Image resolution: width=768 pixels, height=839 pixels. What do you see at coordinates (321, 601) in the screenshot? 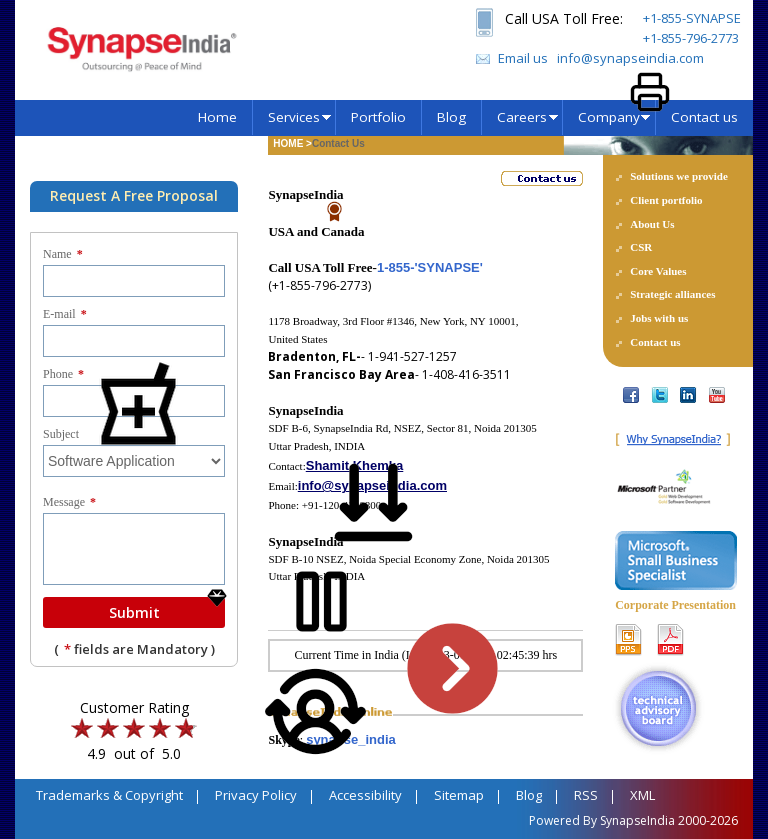
I see `switch to column view layout` at bounding box center [321, 601].